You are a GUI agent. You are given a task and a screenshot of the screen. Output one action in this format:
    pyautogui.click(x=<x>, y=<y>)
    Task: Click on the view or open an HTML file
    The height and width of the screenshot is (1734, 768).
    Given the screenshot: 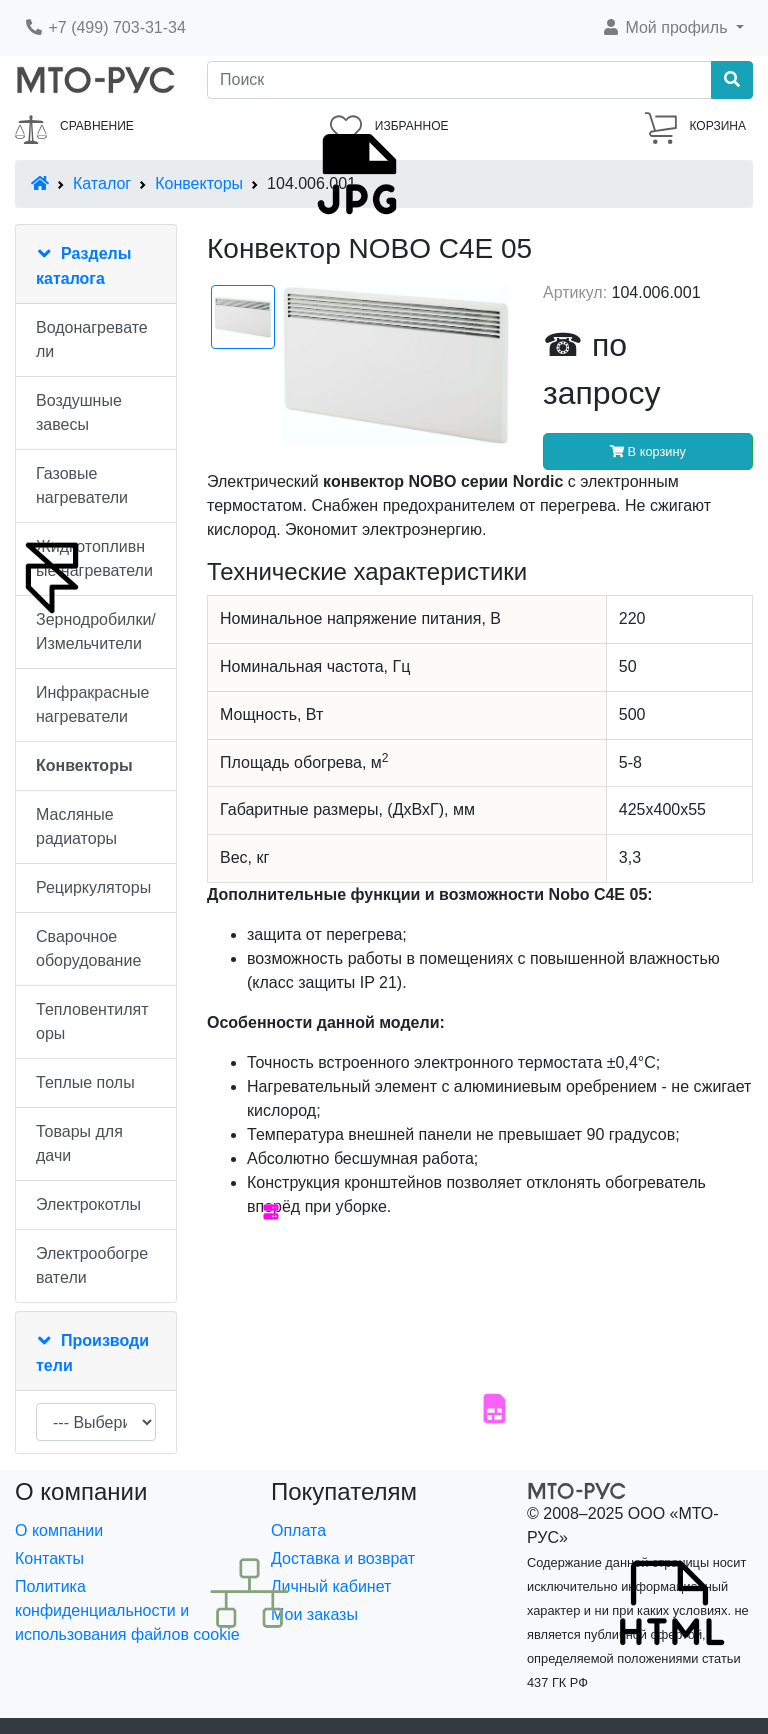 What is the action you would take?
    pyautogui.click(x=669, y=1606)
    